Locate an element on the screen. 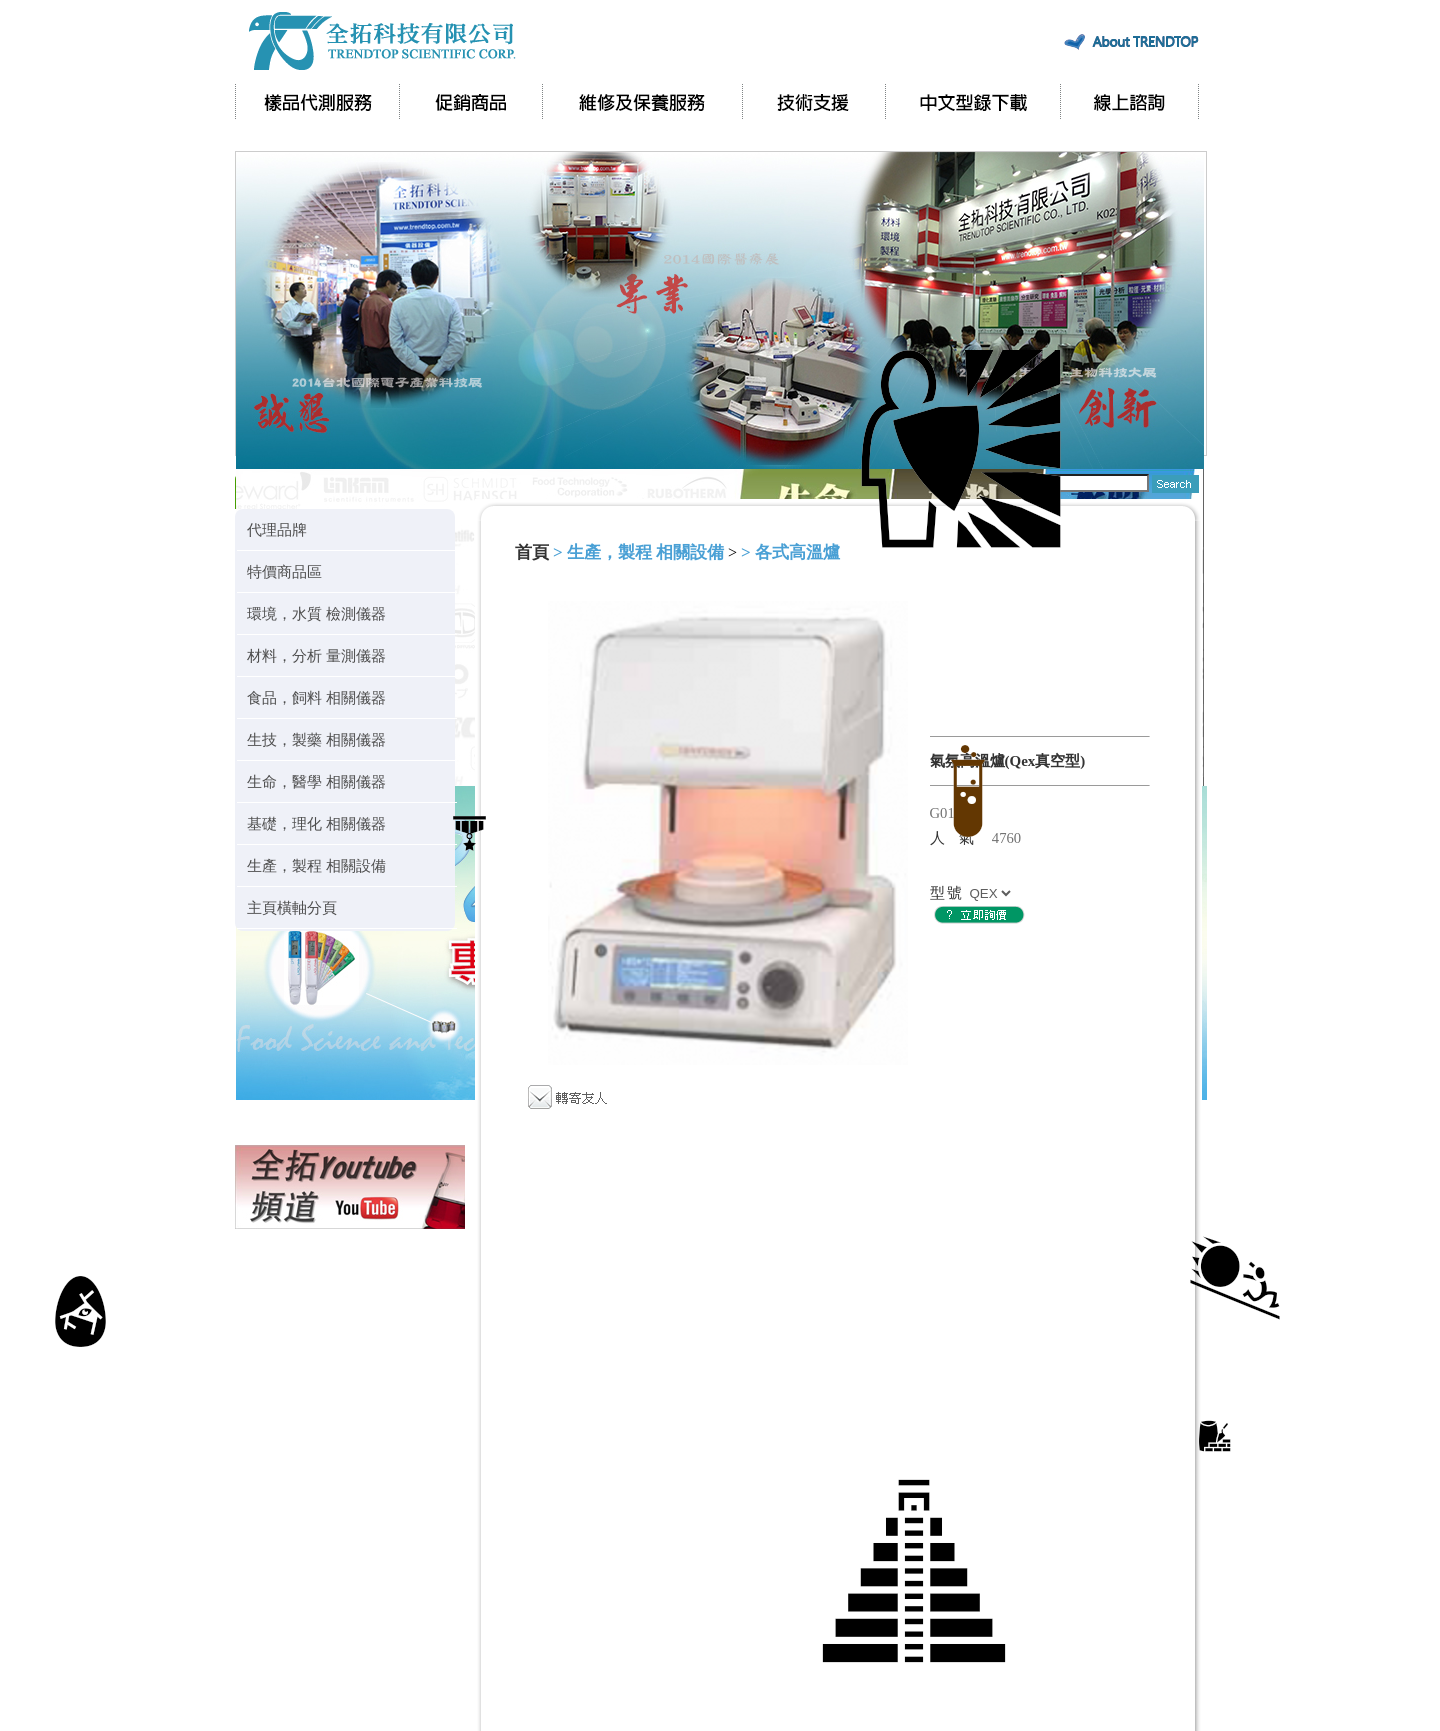  view potion or chemical inventory is located at coordinates (968, 791).